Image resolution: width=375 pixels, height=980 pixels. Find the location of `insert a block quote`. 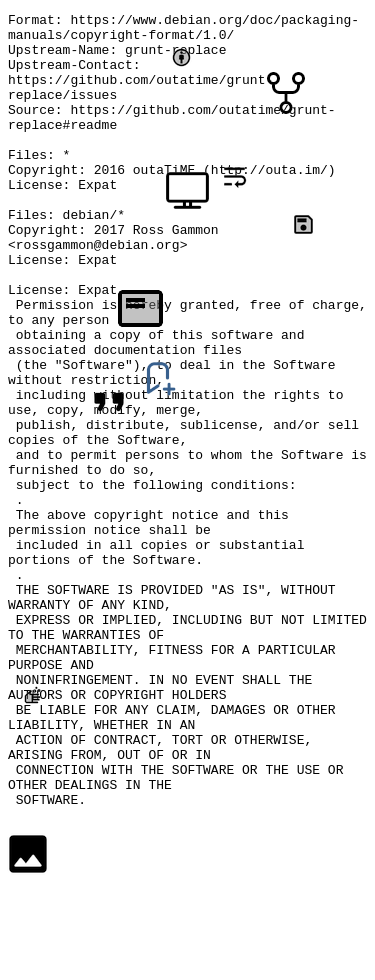

insert a block quote is located at coordinates (109, 402).